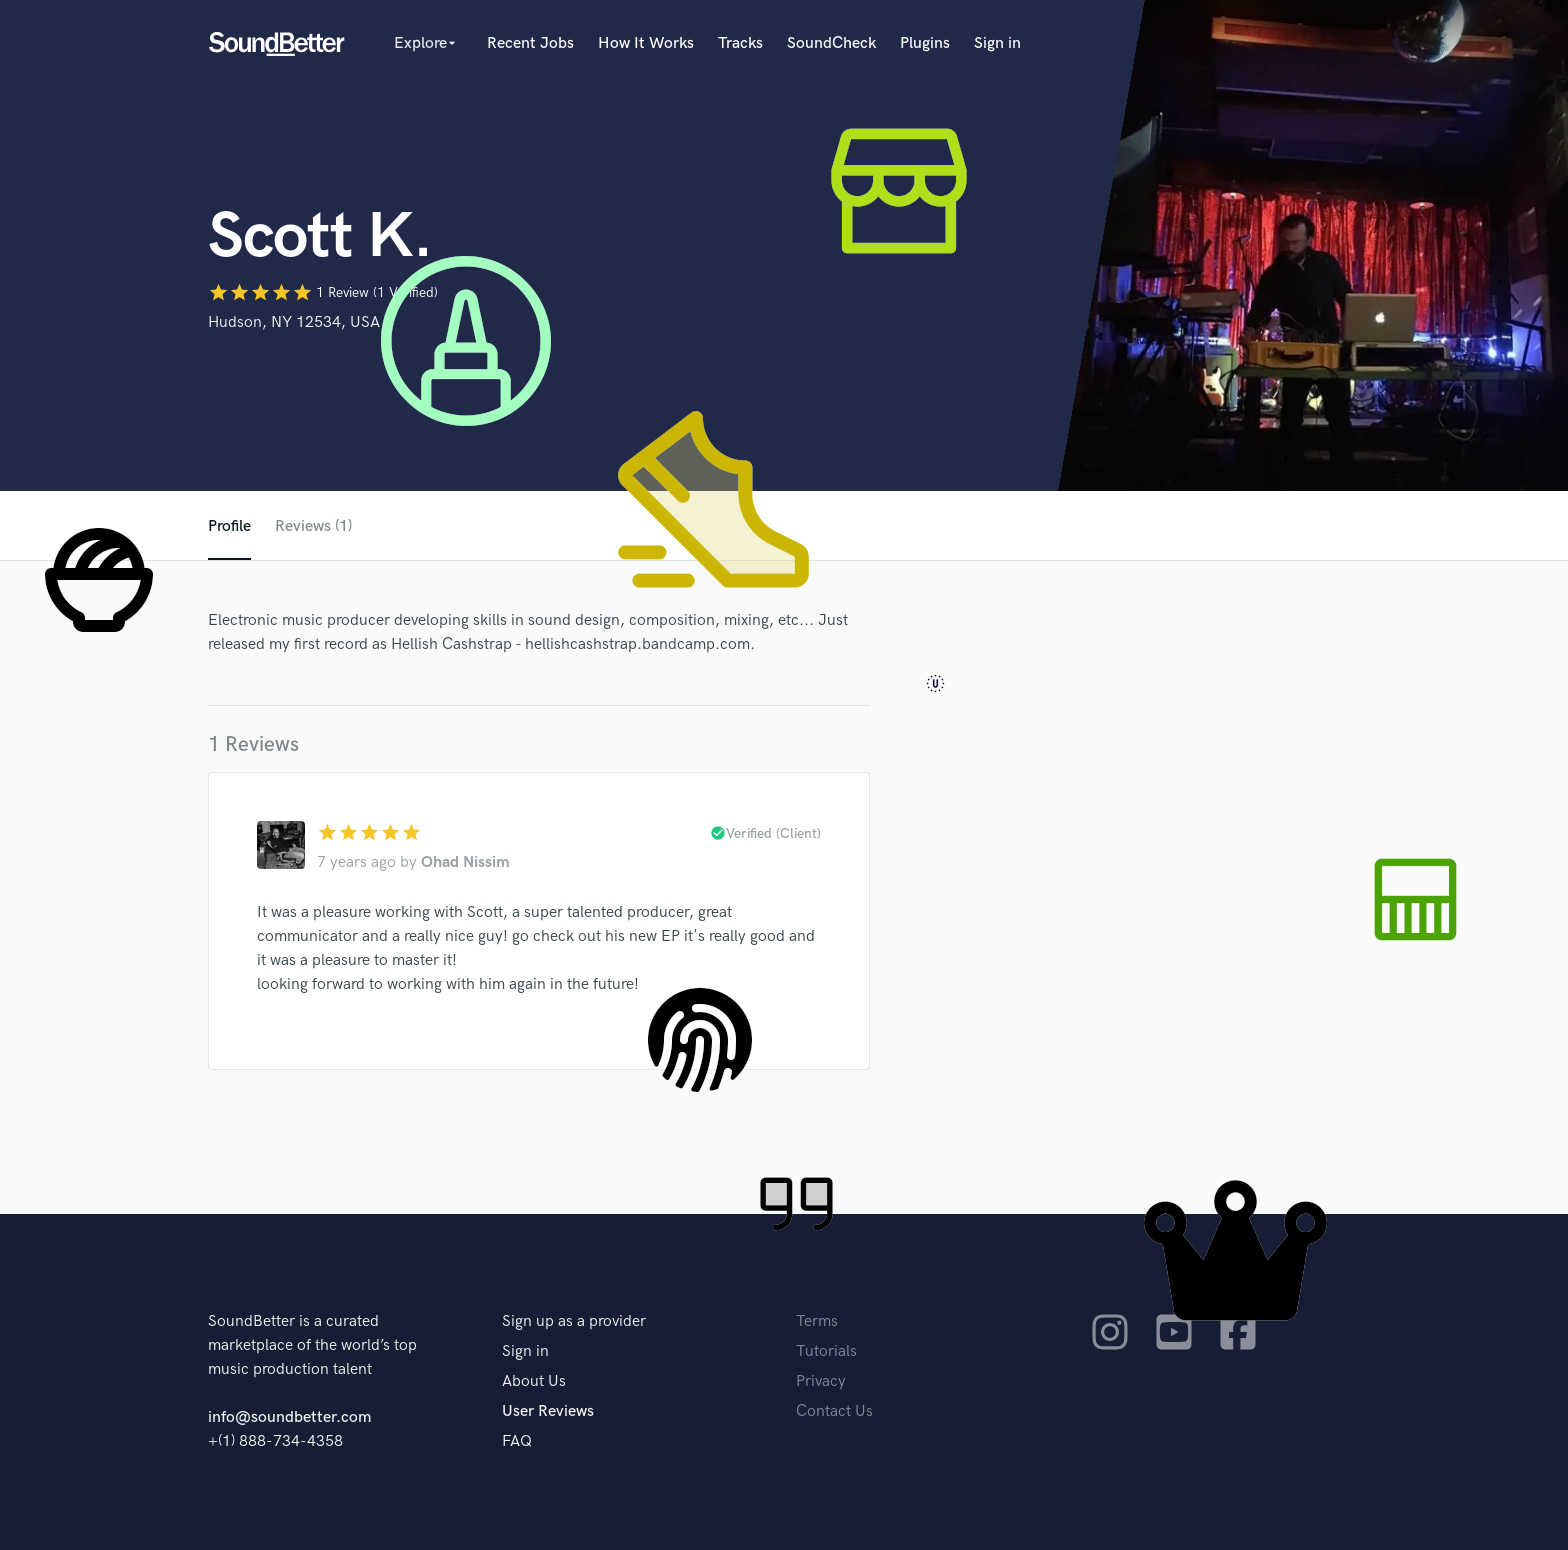  What do you see at coordinates (99, 582) in the screenshot?
I see `view food or meal options` at bounding box center [99, 582].